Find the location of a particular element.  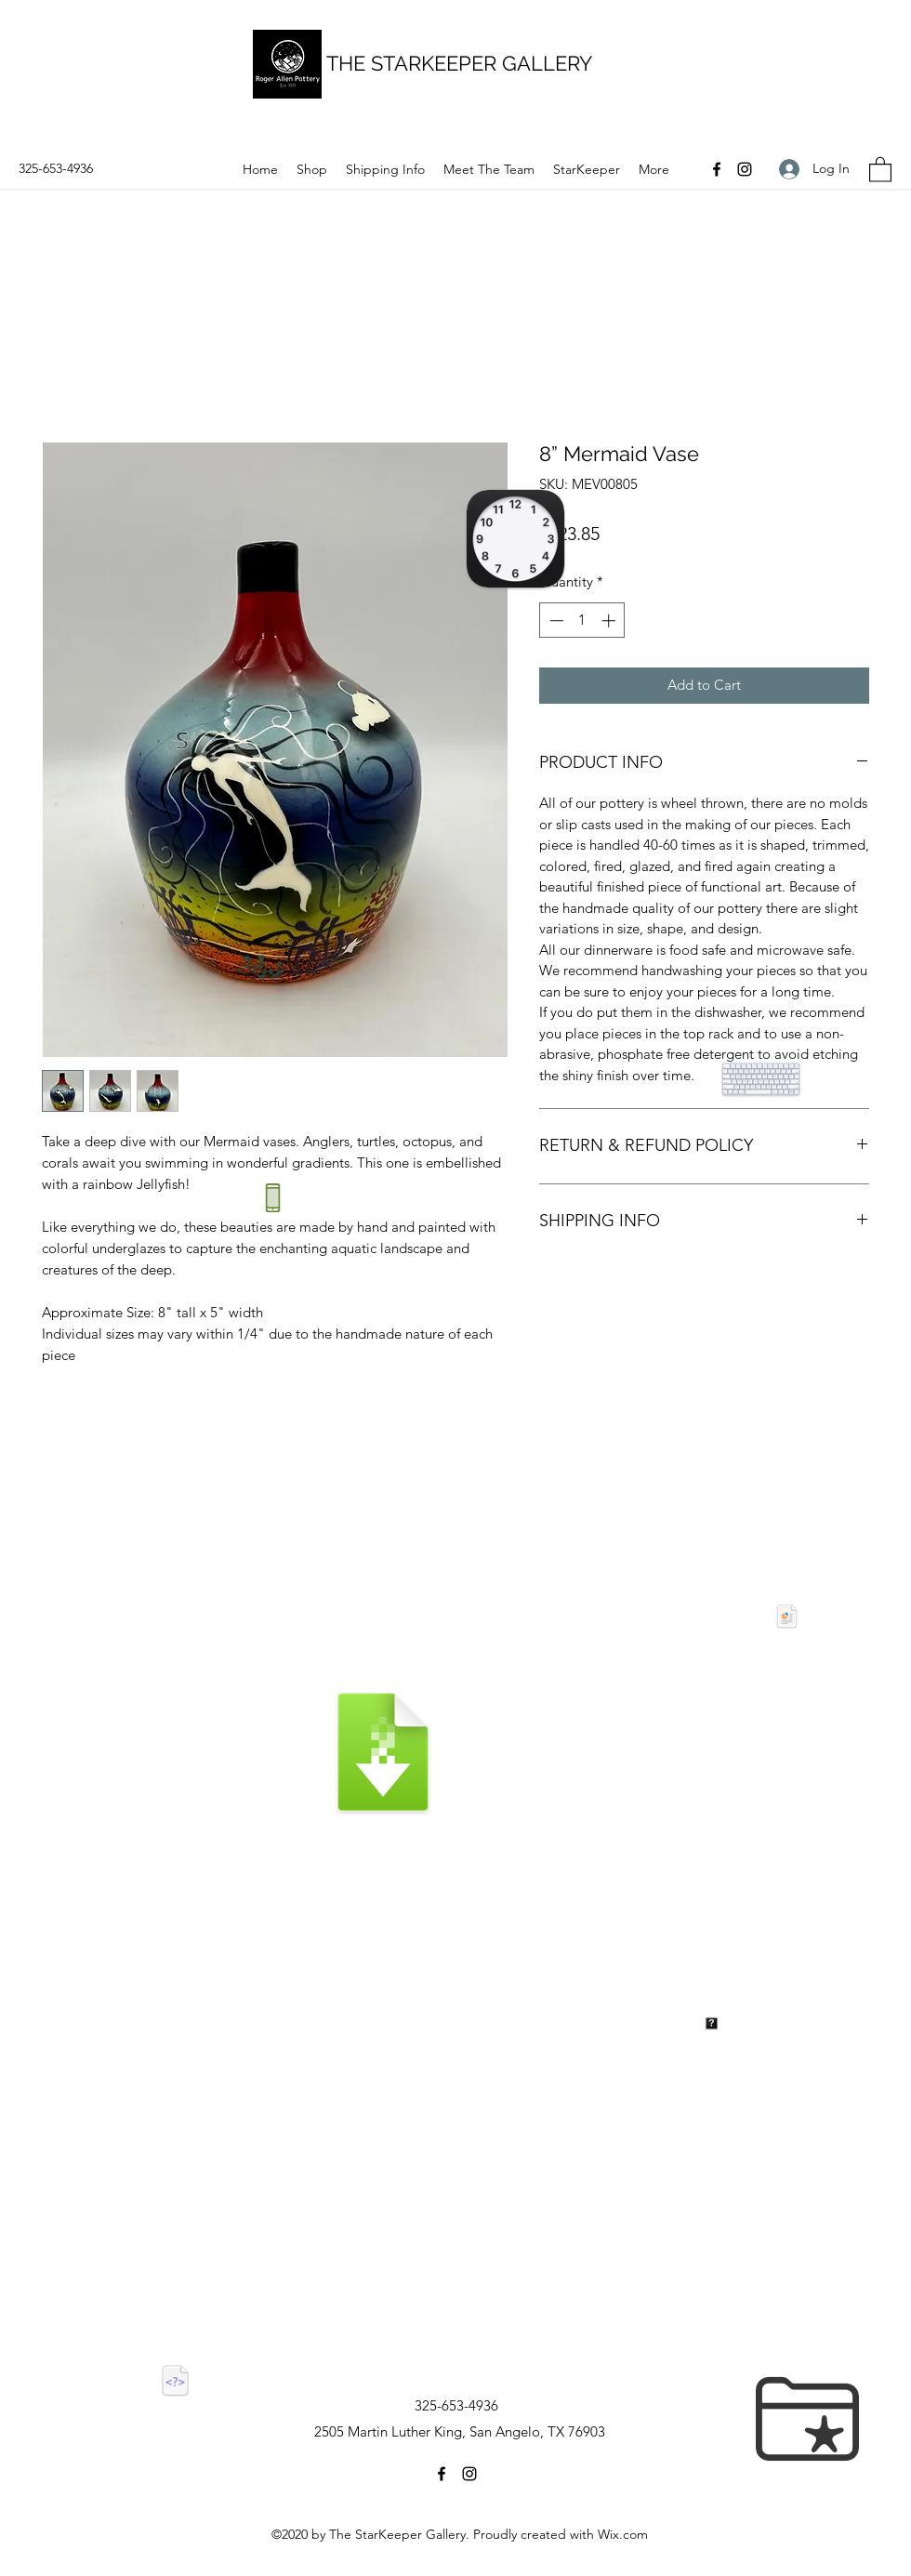

apply strikethrough formatting to selected text is located at coordinates (182, 741).